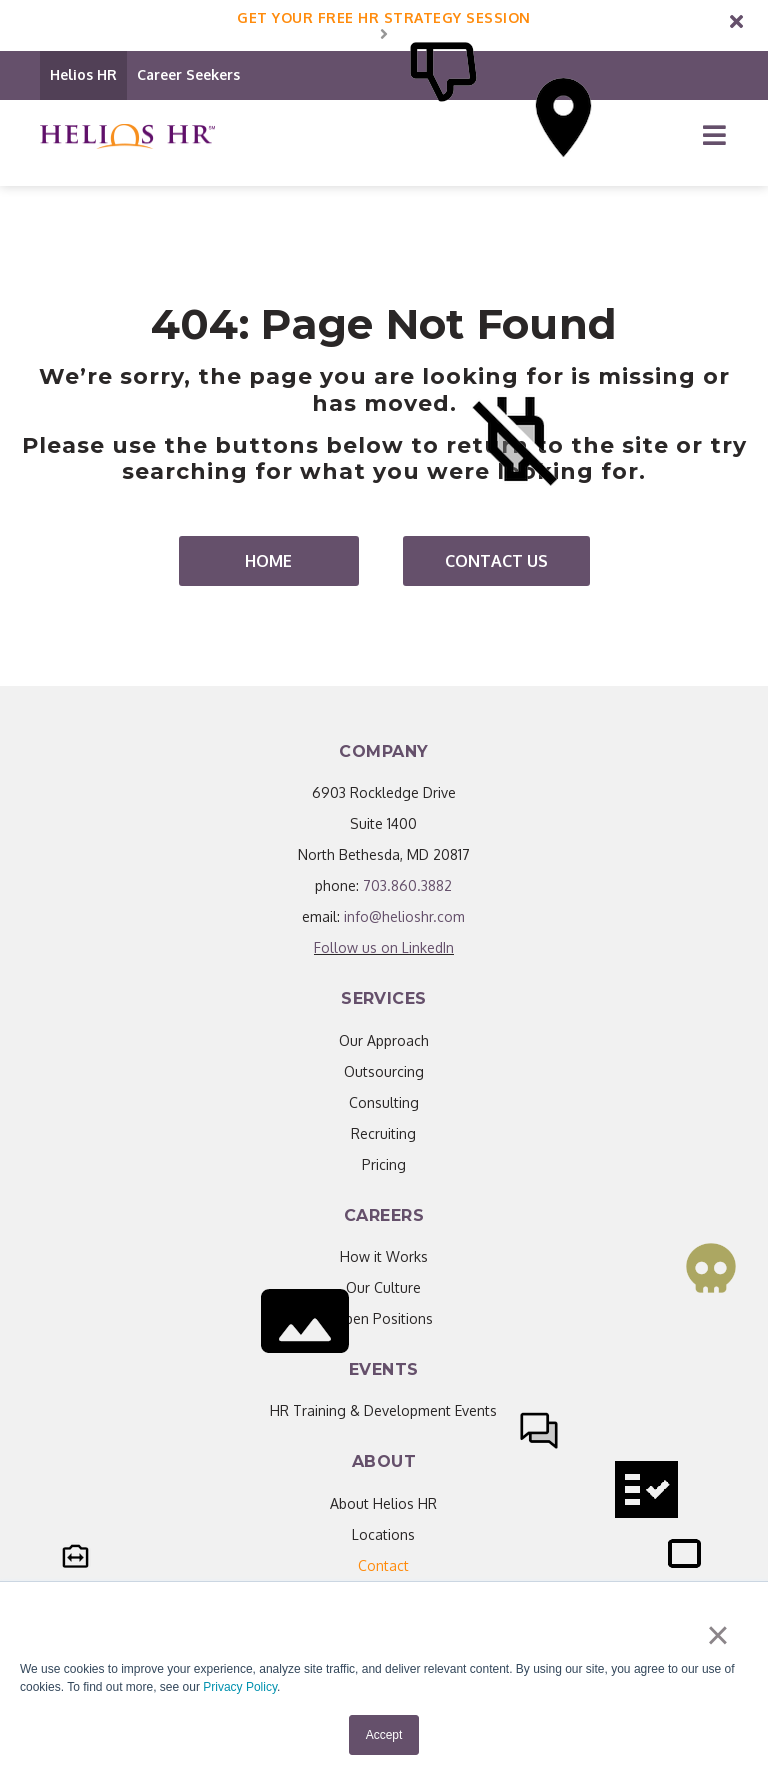 The width and height of the screenshot is (768, 1781). I want to click on power source disconnected or unavailable, so click(516, 439).